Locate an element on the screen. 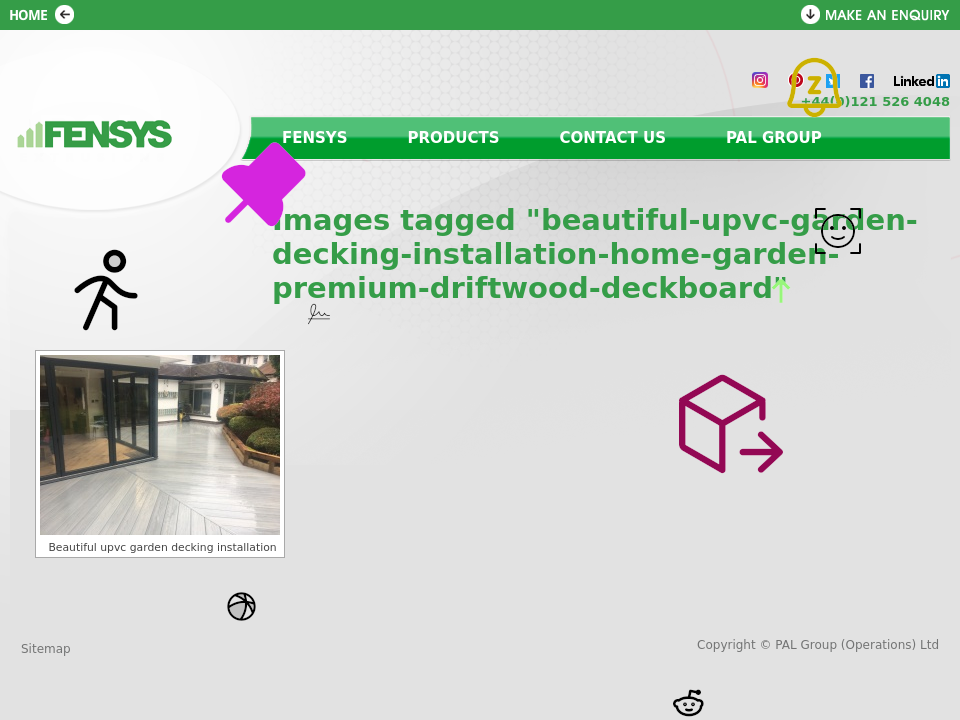 Image resolution: width=960 pixels, height=720 pixels. mute notifications or enable sleep mode is located at coordinates (814, 87).